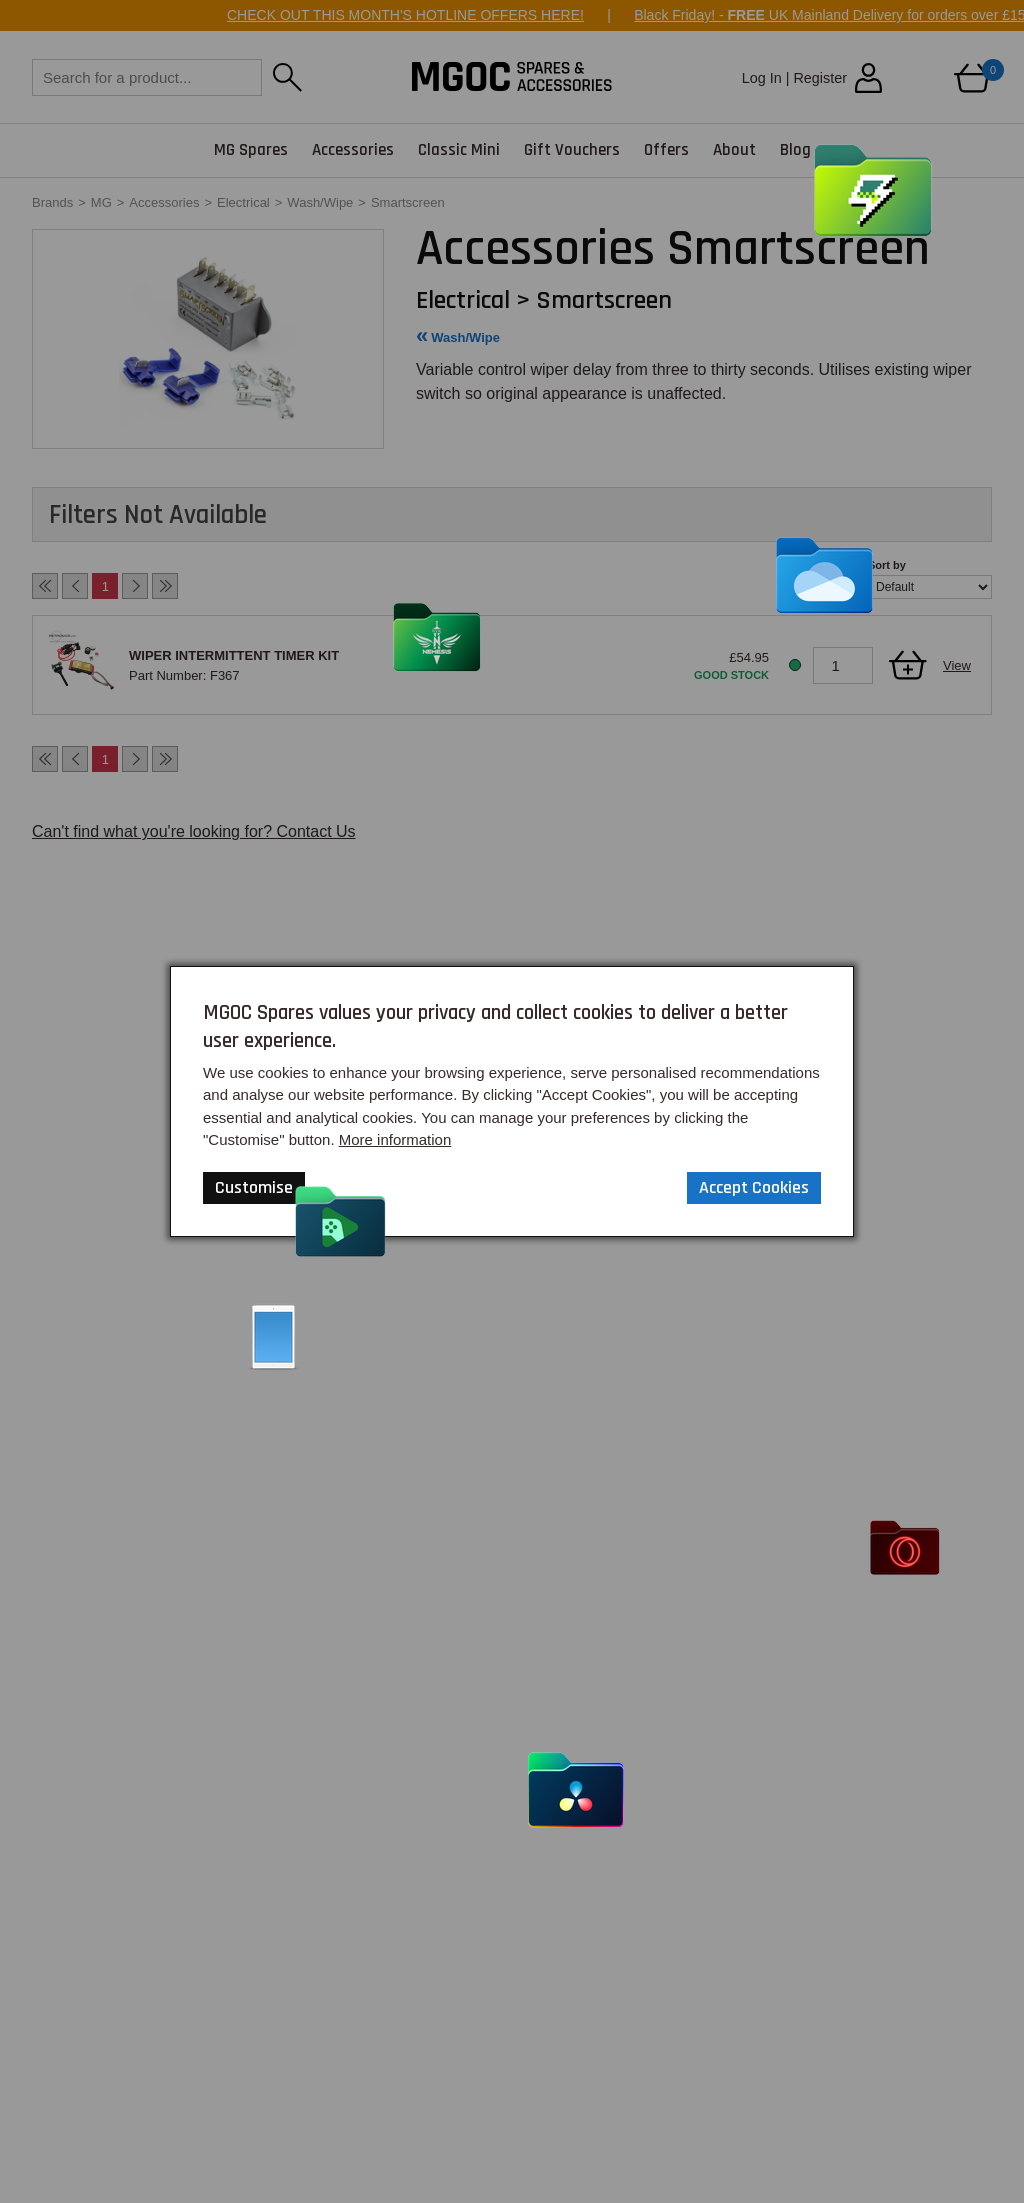 This screenshot has width=1024, height=2203. I want to click on iPad mini device connected via cellular, so click(273, 1331).